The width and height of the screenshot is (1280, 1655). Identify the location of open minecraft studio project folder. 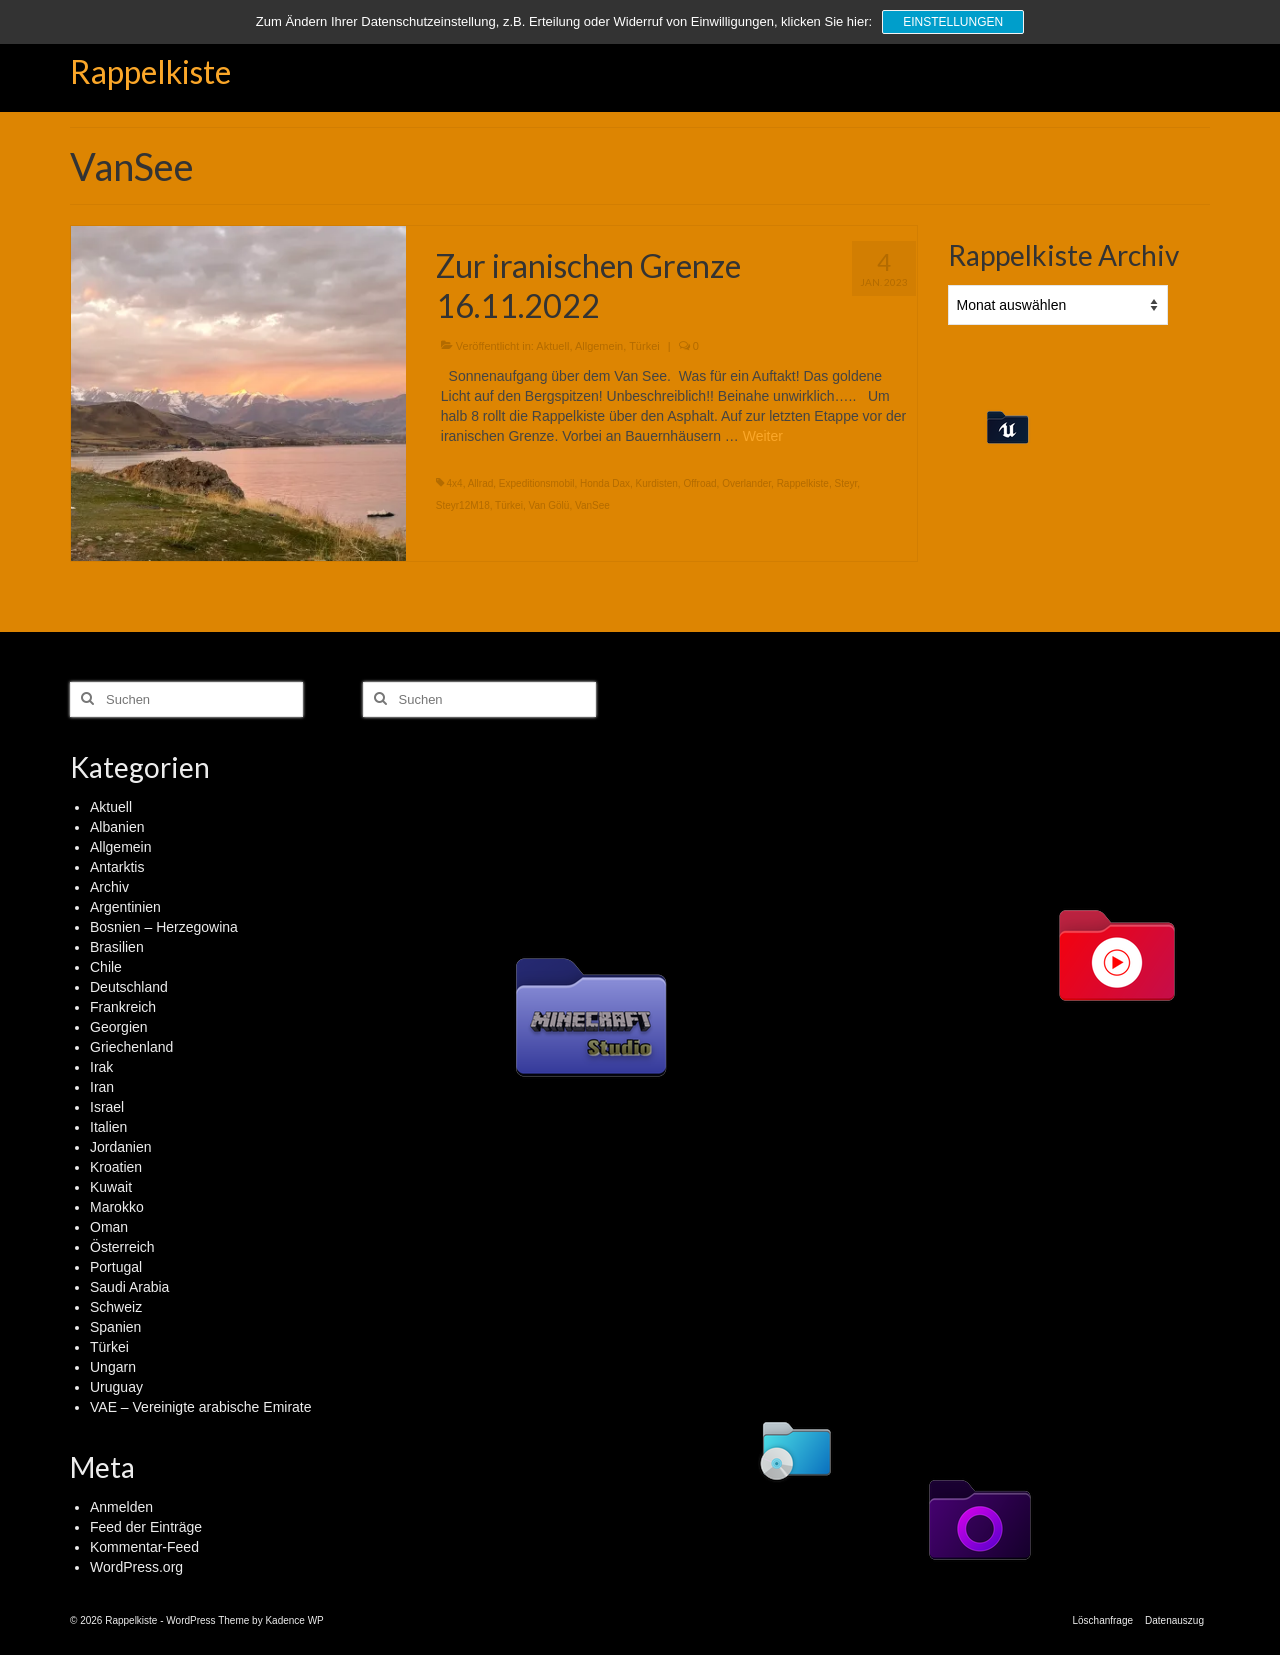
(590, 1021).